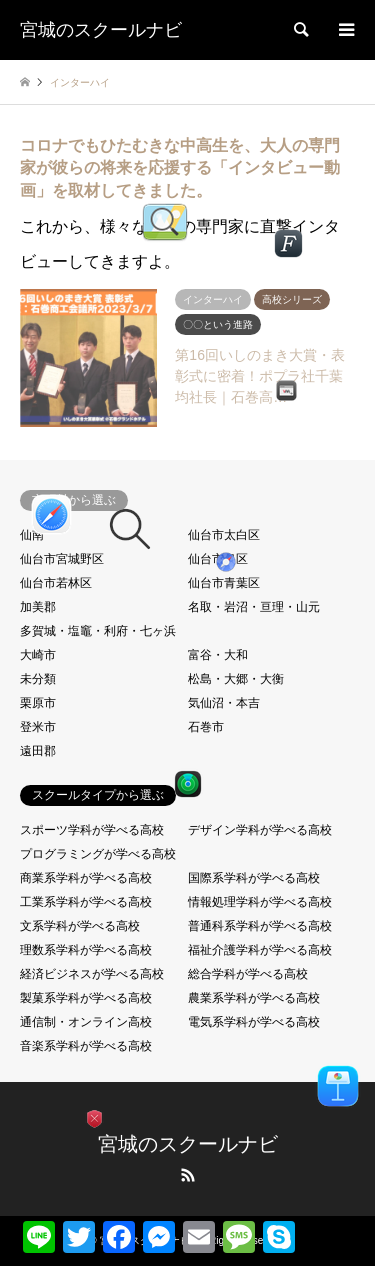  What do you see at coordinates (130, 529) in the screenshot?
I see `search system preferences or settings` at bounding box center [130, 529].